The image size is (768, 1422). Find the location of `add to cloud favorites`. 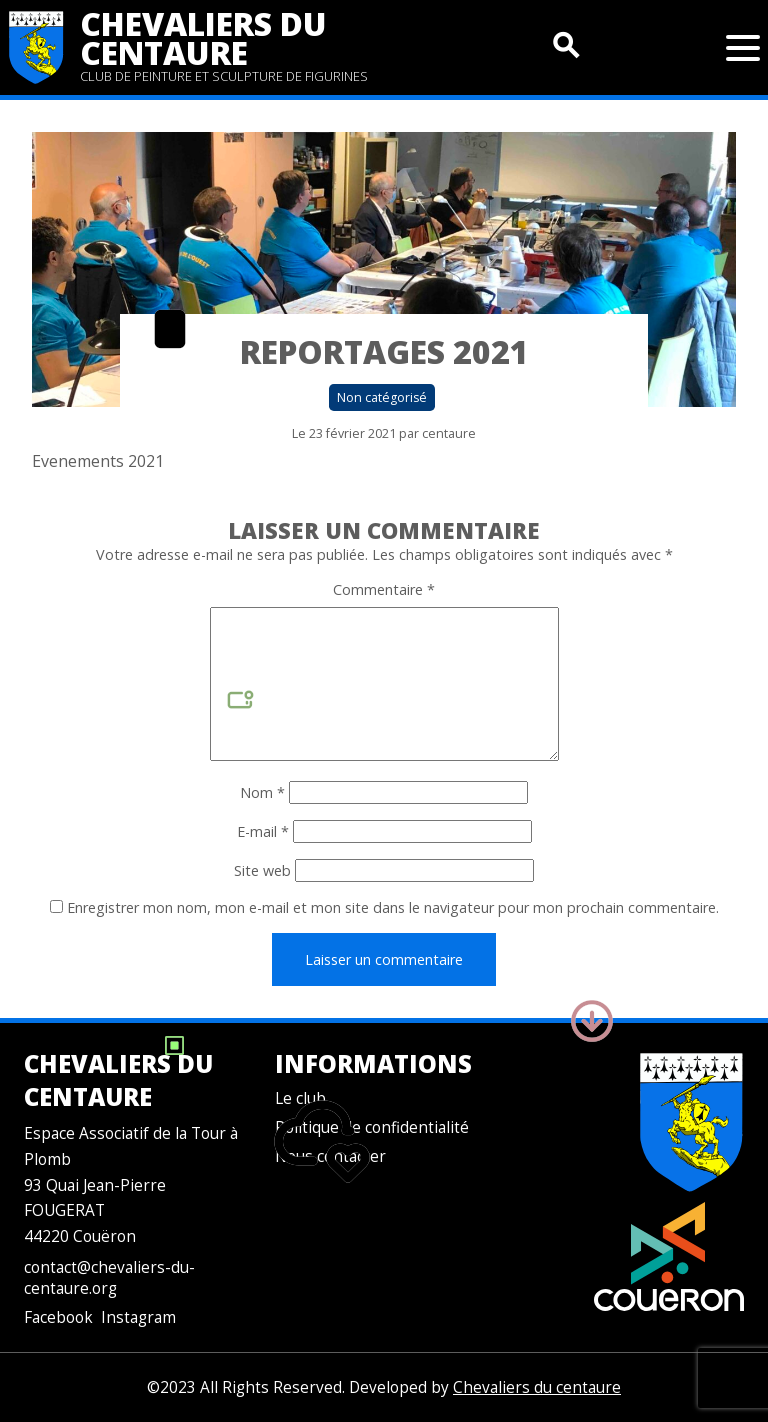

add to cloud favorites is located at coordinates (322, 1135).